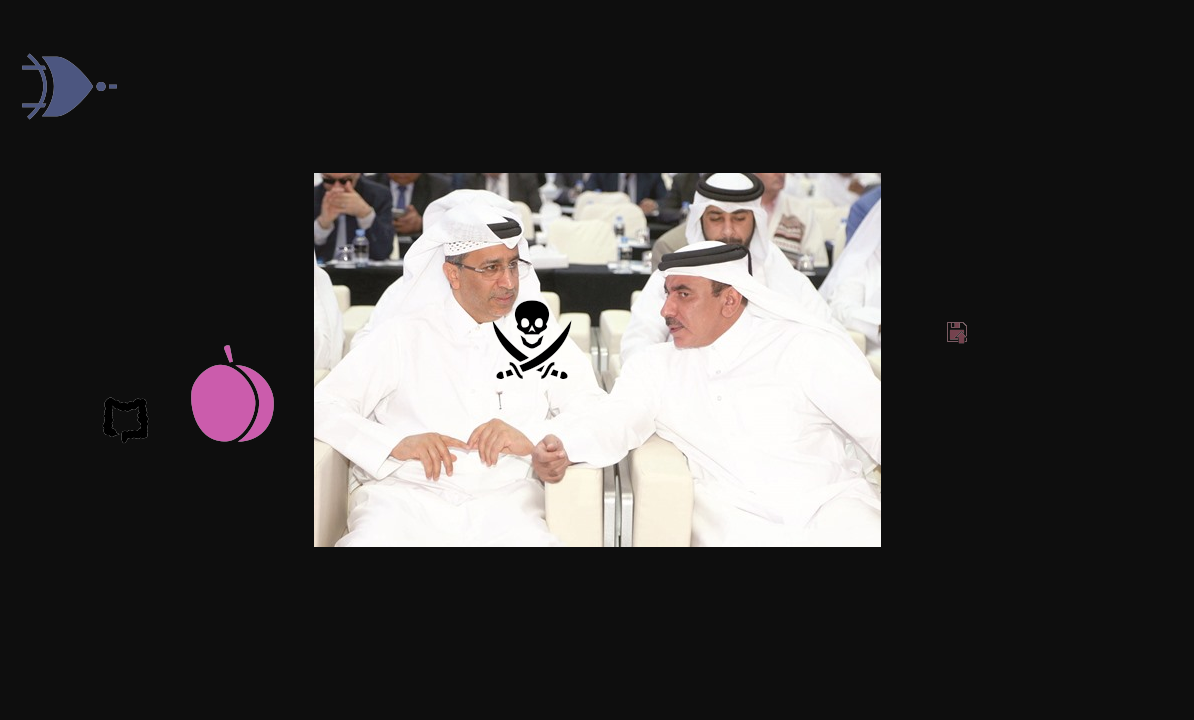 Image resolution: width=1194 pixels, height=720 pixels. I want to click on indicates pirate or seafaring game mode, so click(532, 340).